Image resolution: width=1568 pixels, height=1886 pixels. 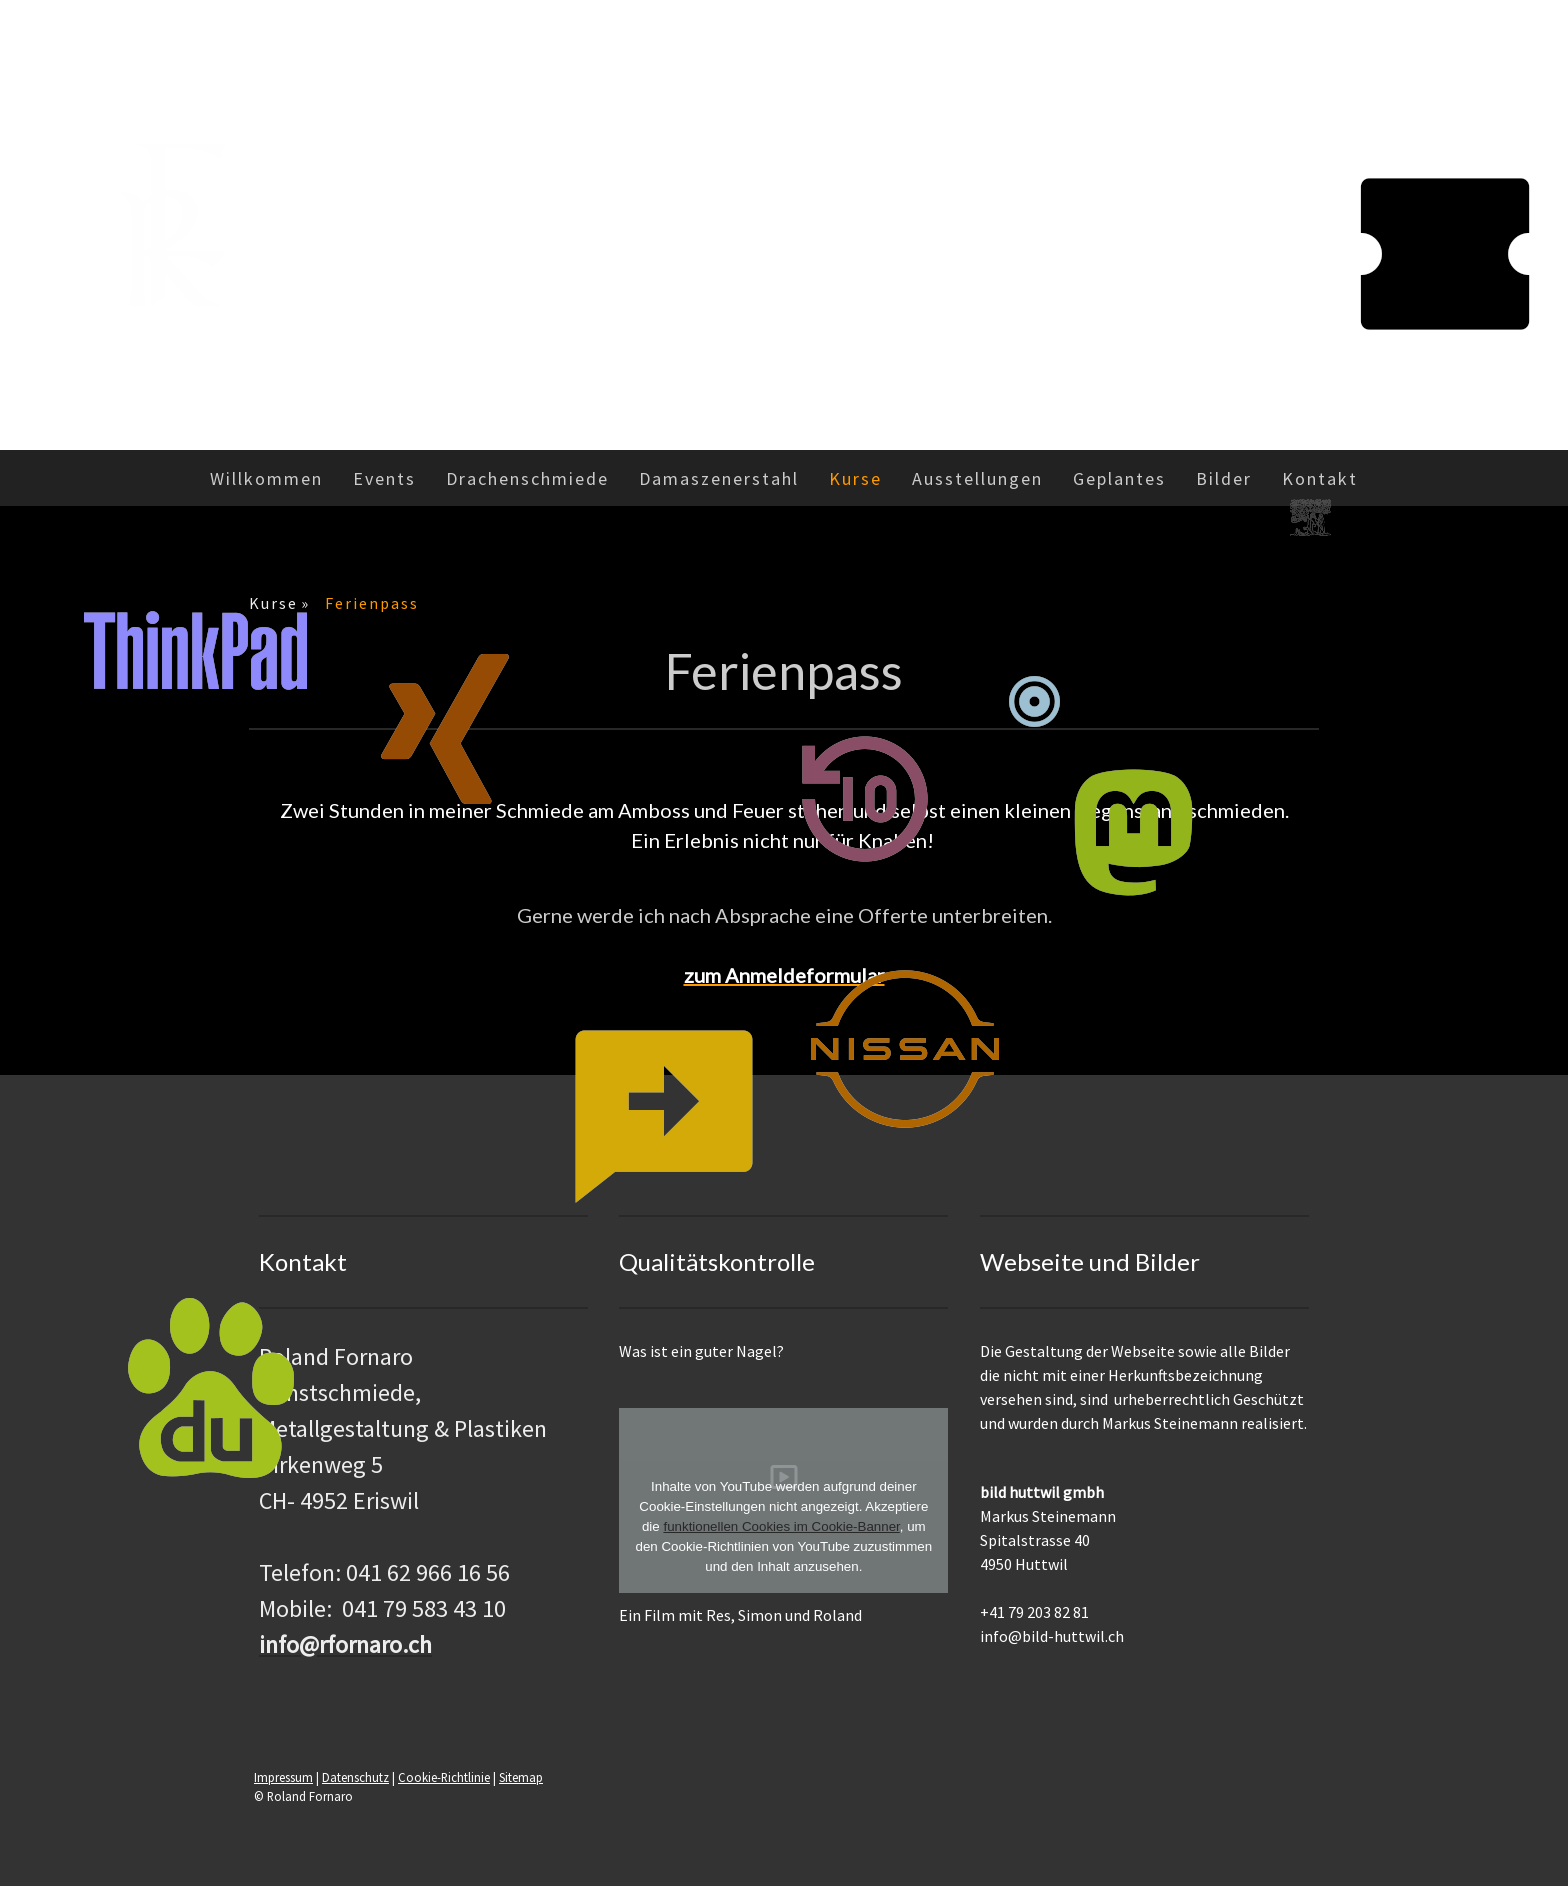 What do you see at coordinates (445, 729) in the screenshot?
I see `link to Xing professional network profile` at bounding box center [445, 729].